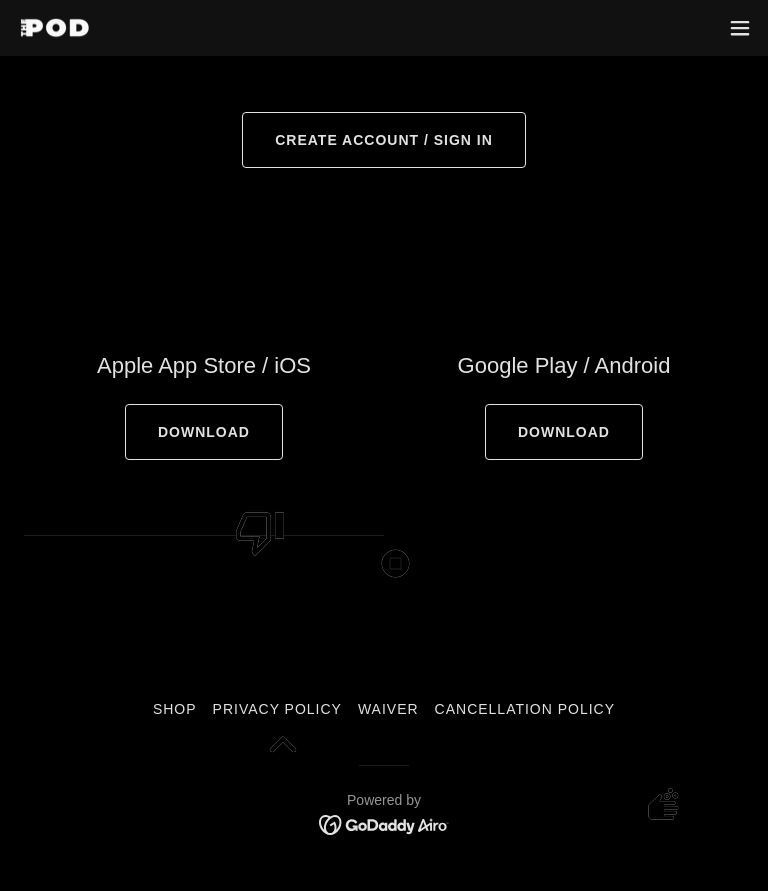 This screenshot has width=768, height=891. What do you see at coordinates (395, 563) in the screenshot?
I see `stop playback` at bounding box center [395, 563].